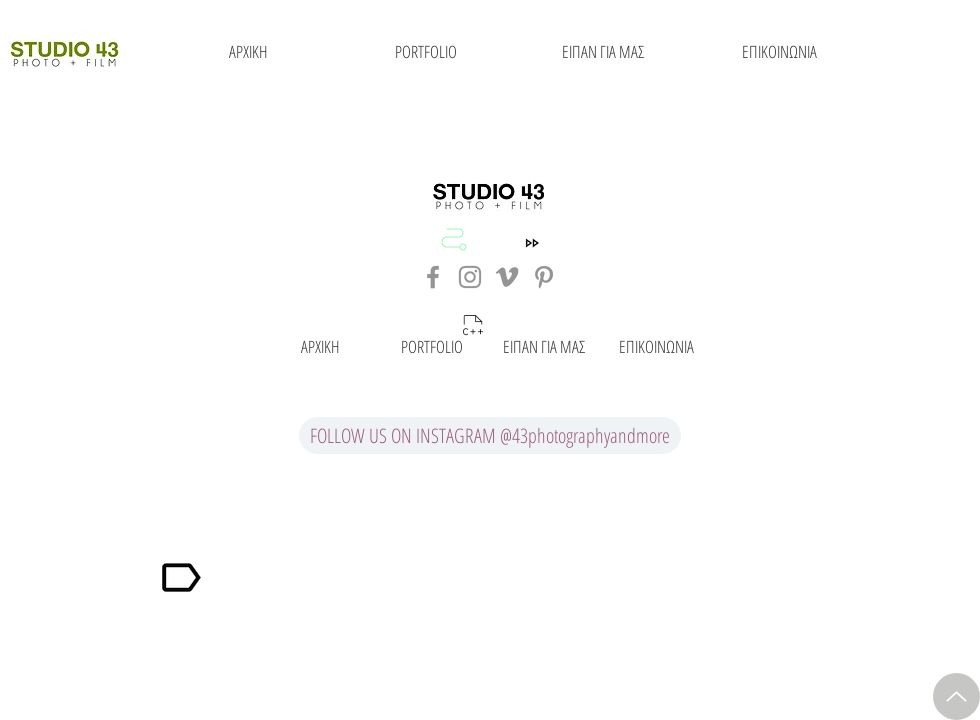  What do you see at coordinates (454, 238) in the screenshot?
I see `view route or navigation path` at bounding box center [454, 238].